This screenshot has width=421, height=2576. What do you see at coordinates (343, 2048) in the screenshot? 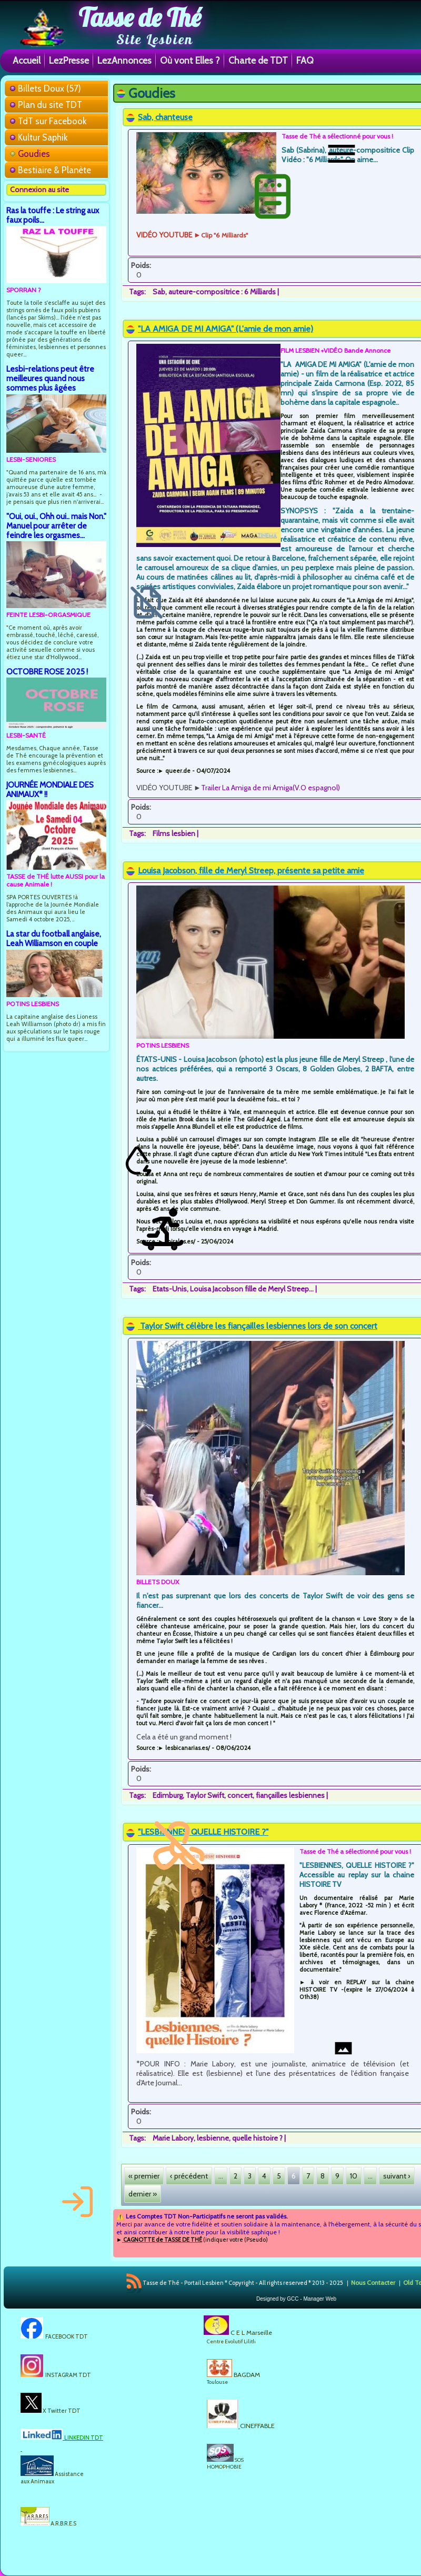
I see `view panorama or wide-angle photos` at bounding box center [343, 2048].